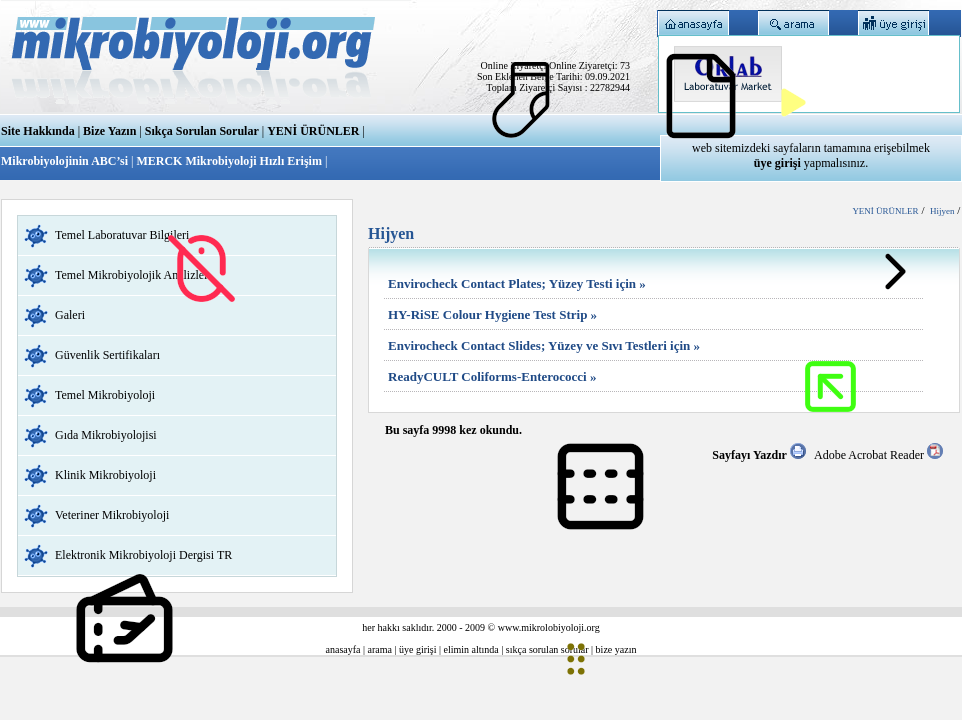  What do you see at coordinates (701, 96) in the screenshot?
I see `view or open a file` at bounding box center [701, 96].